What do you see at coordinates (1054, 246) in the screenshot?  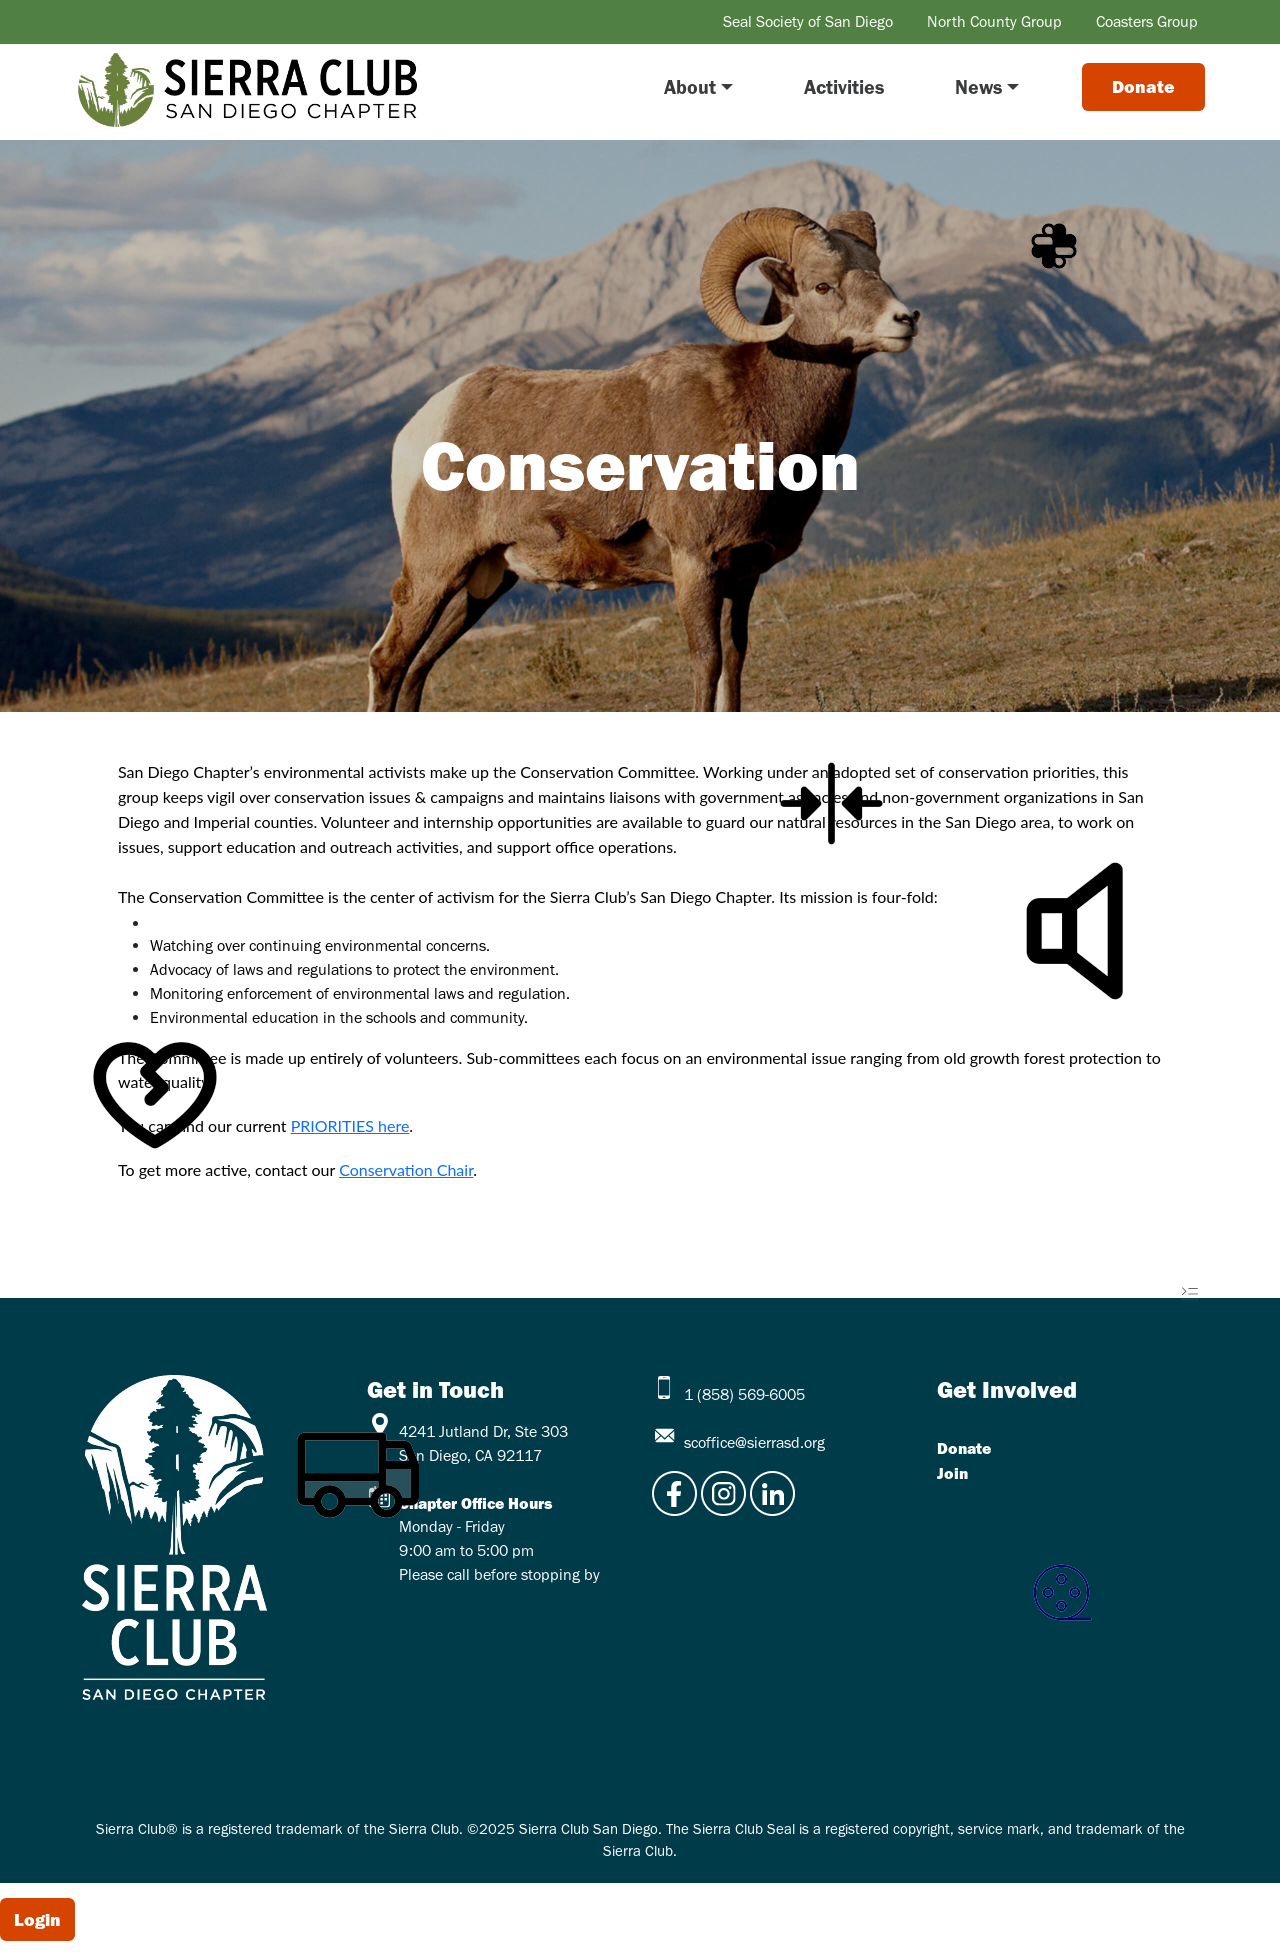 I see `open Slack messaging app` at bounding box center [1054, 246].